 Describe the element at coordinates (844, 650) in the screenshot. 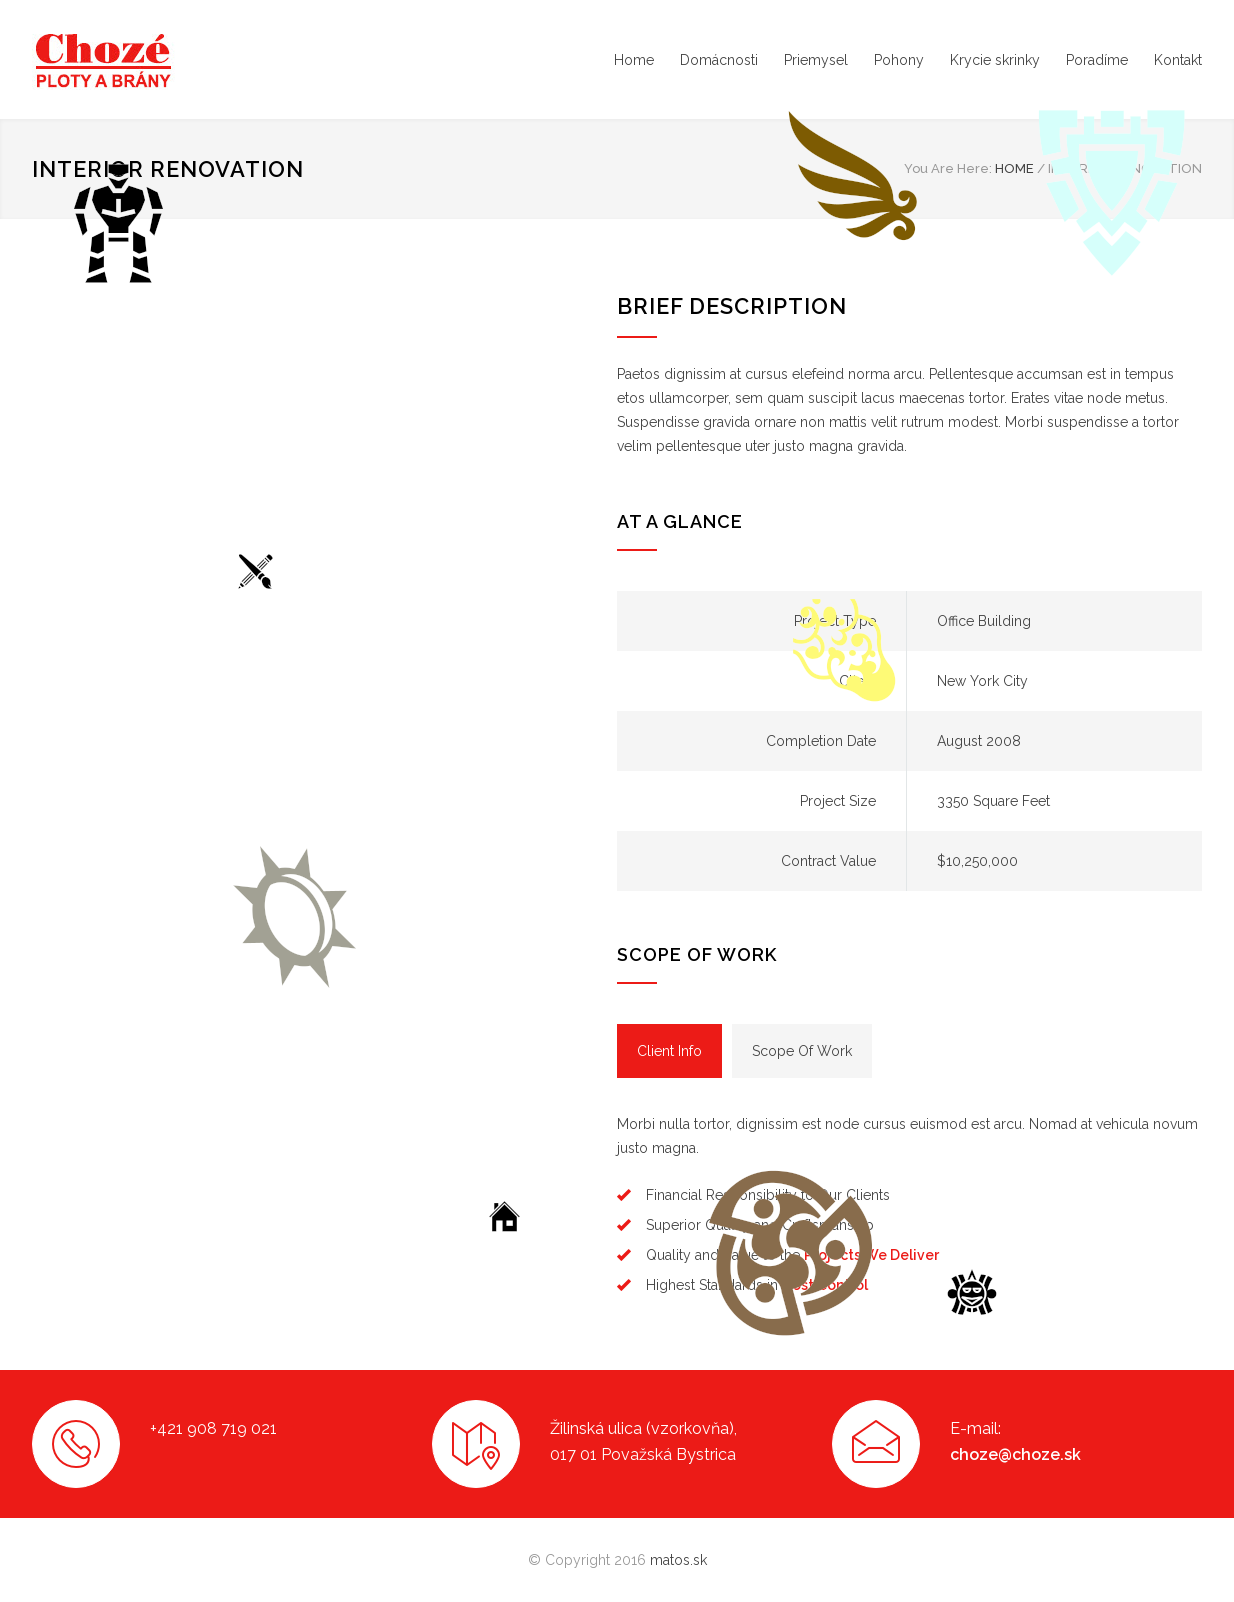

I see `cast a fireball spell or ability` at that location.